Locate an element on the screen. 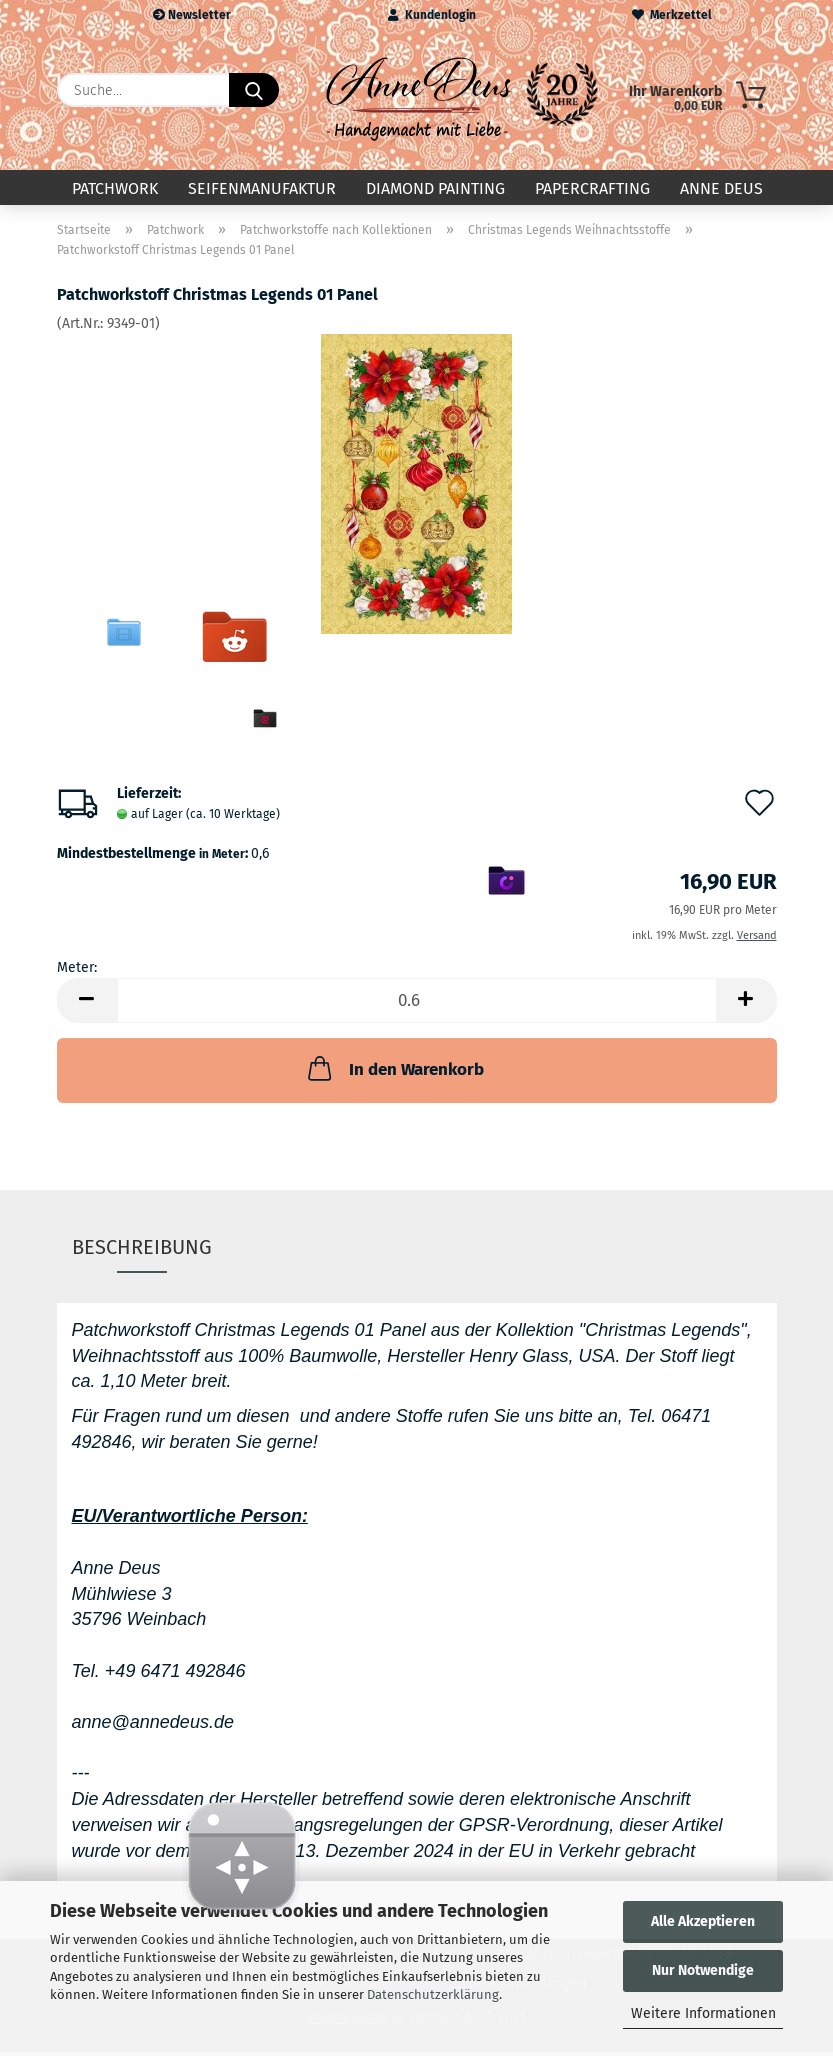 This screenshot has width=833, height=2056. open wondershare democreator project folder is located at coordinates (506, 881).